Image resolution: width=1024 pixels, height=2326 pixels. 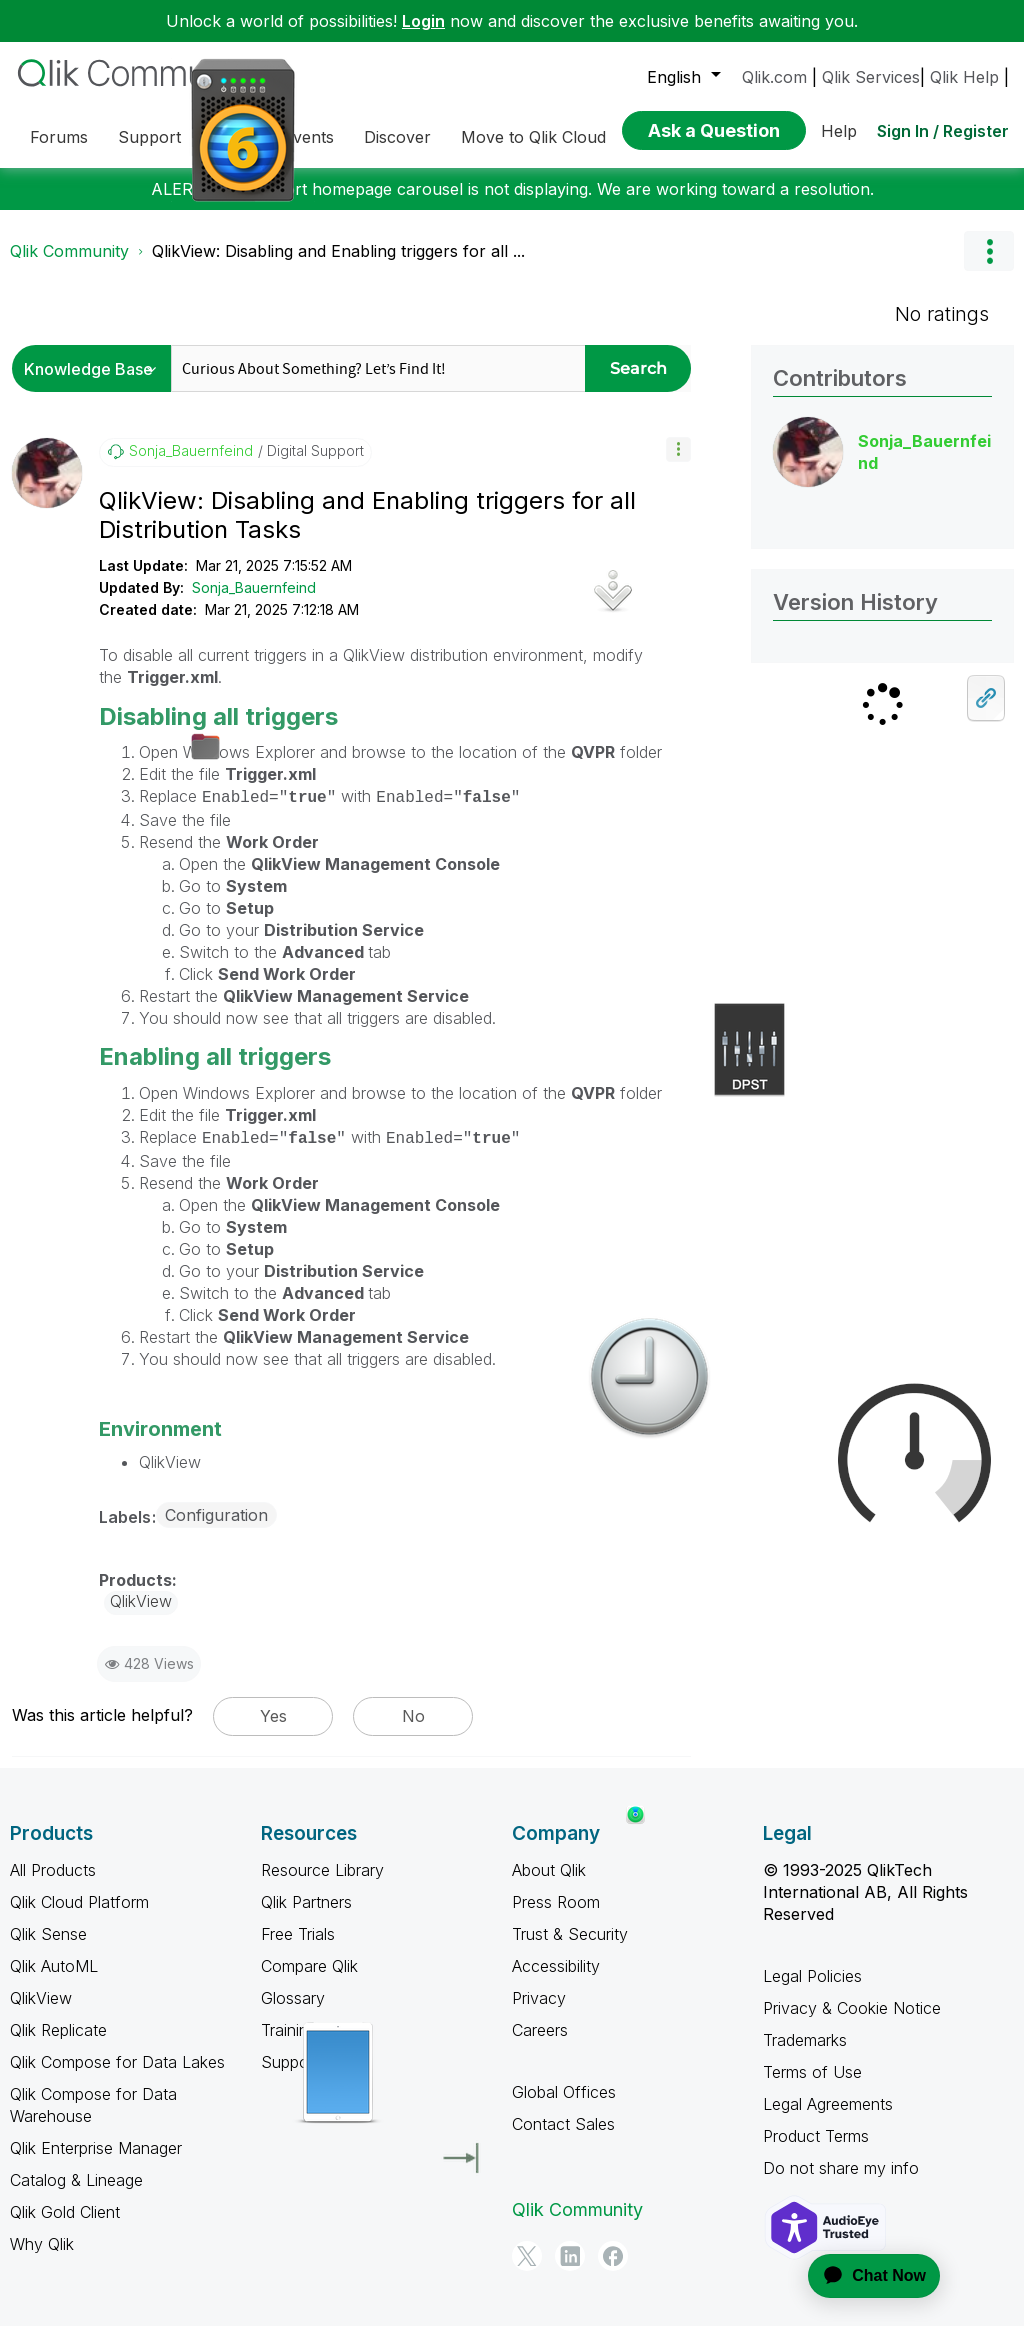 I want to click on jump to the last item in a list, so click(x=461, y=2158).